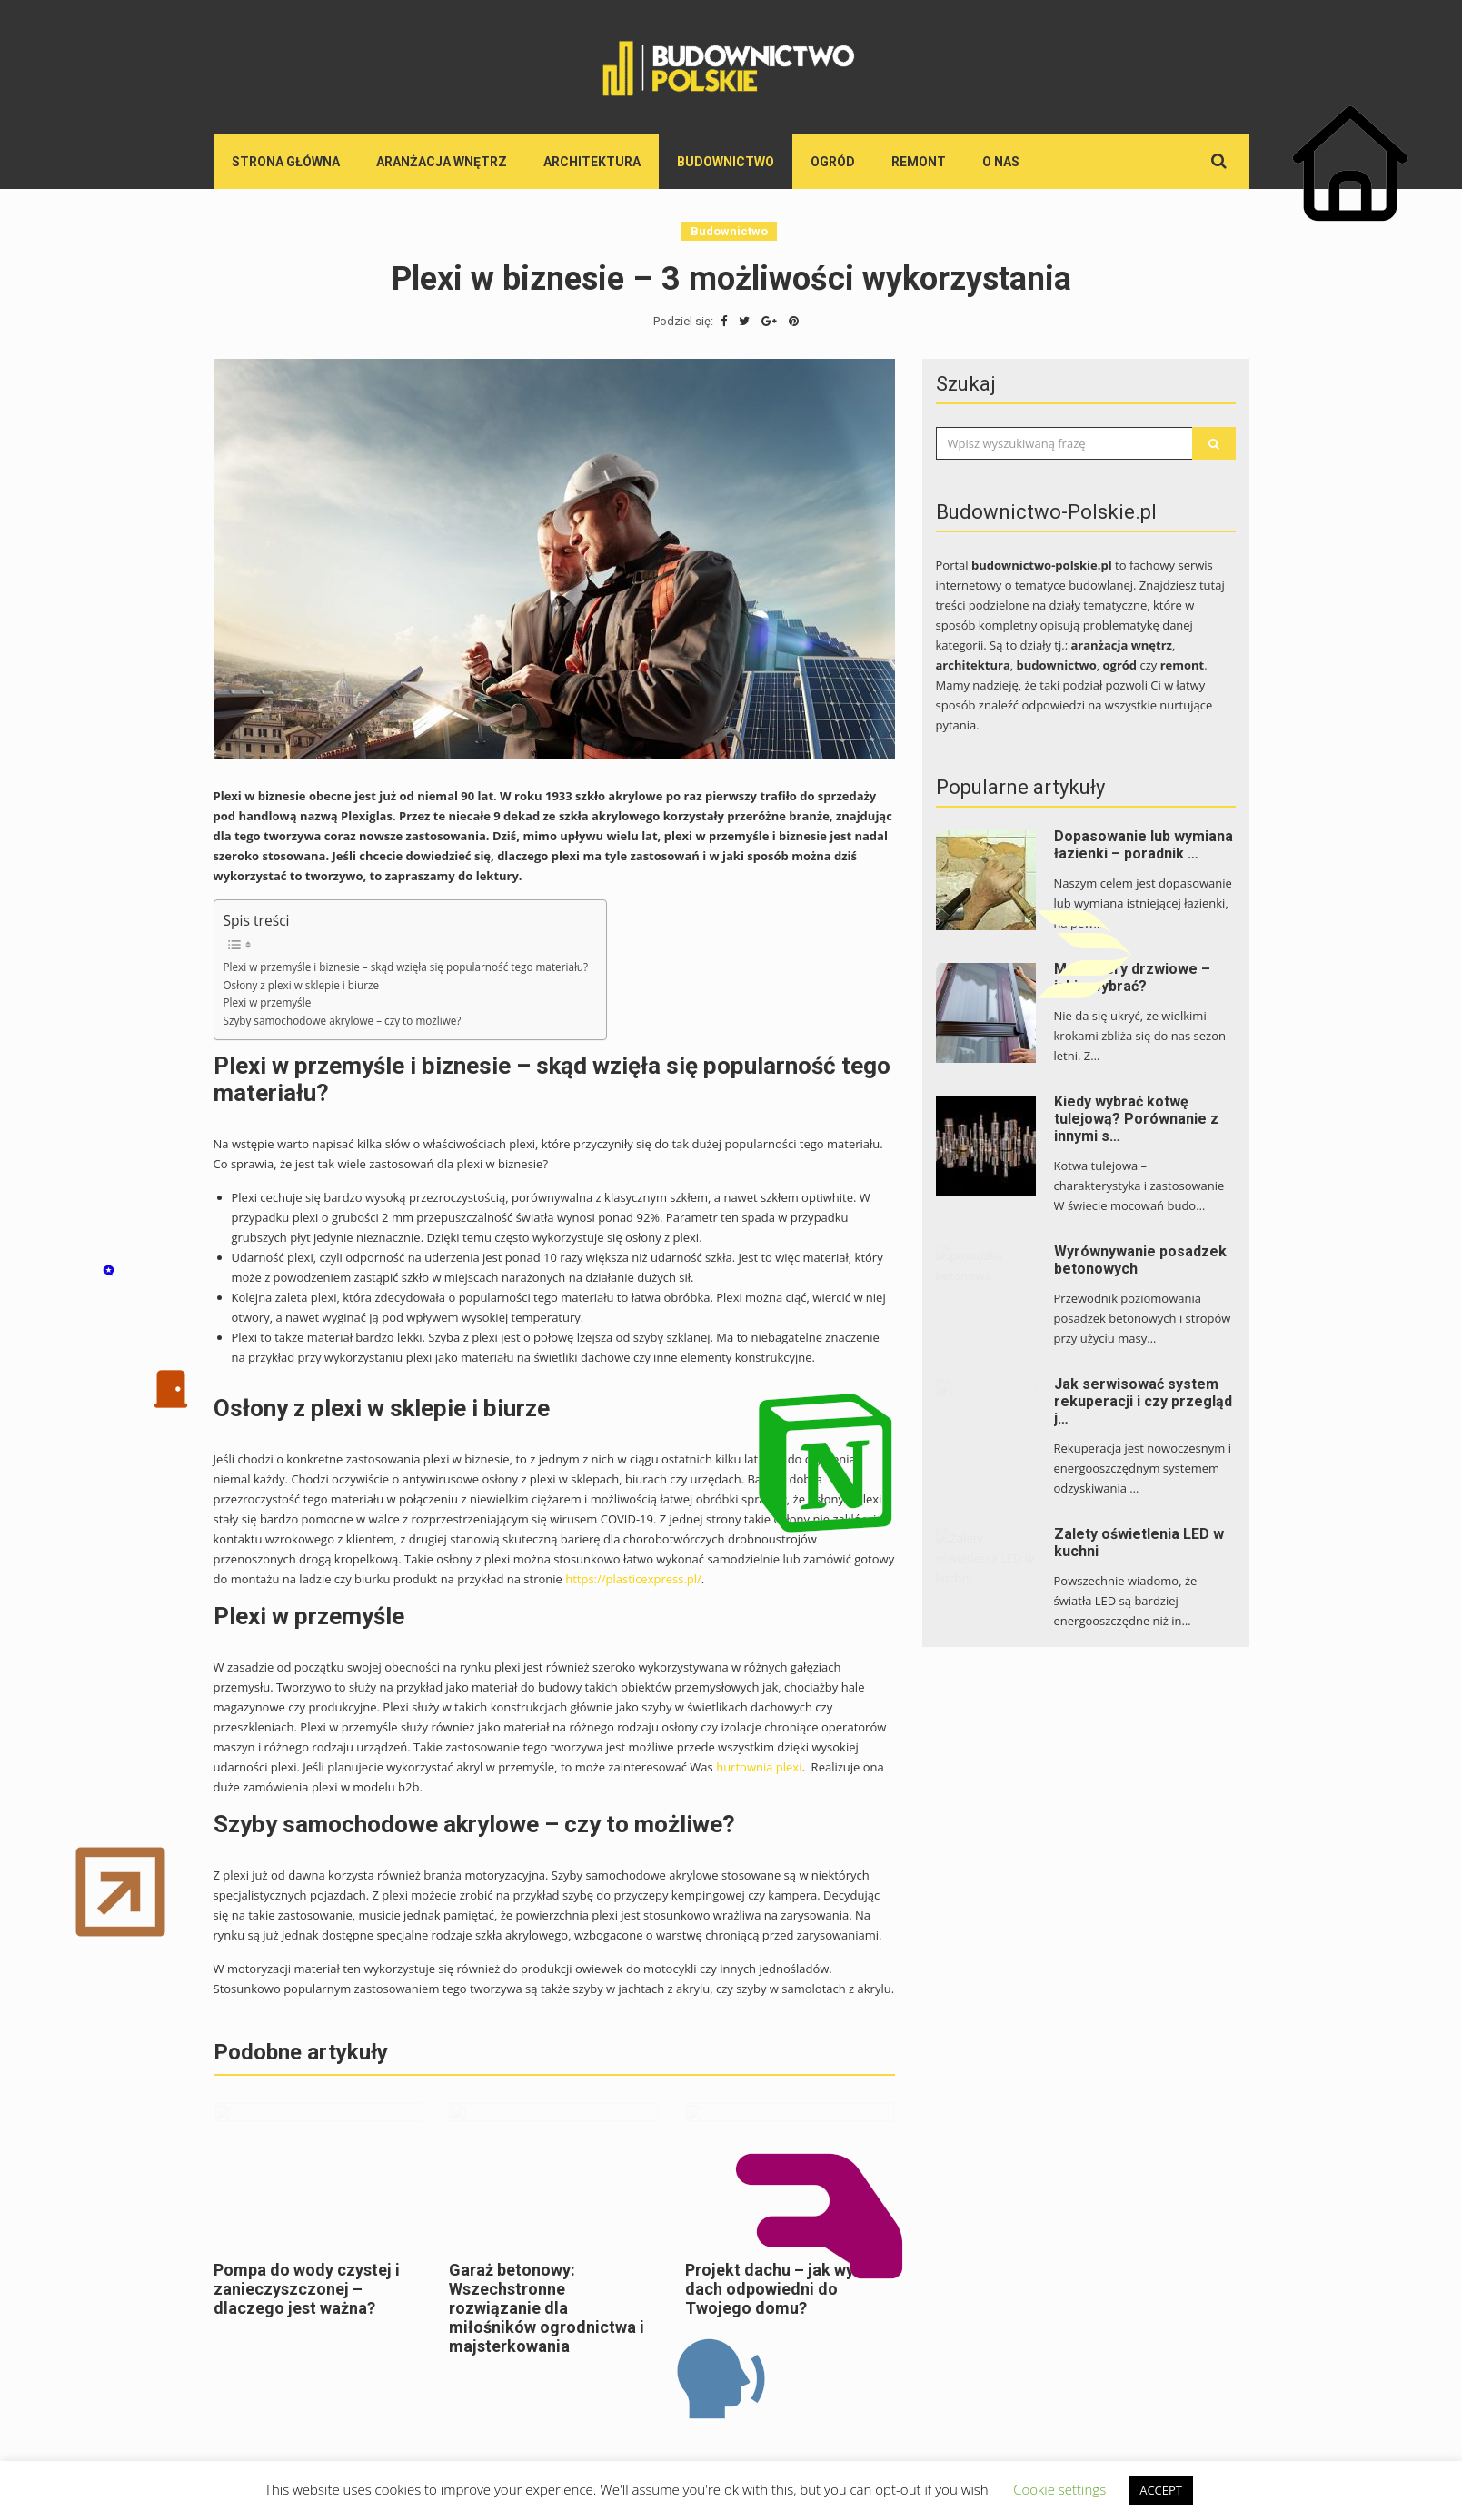  I want to click on bombardier company logo, so click(1084, 954).